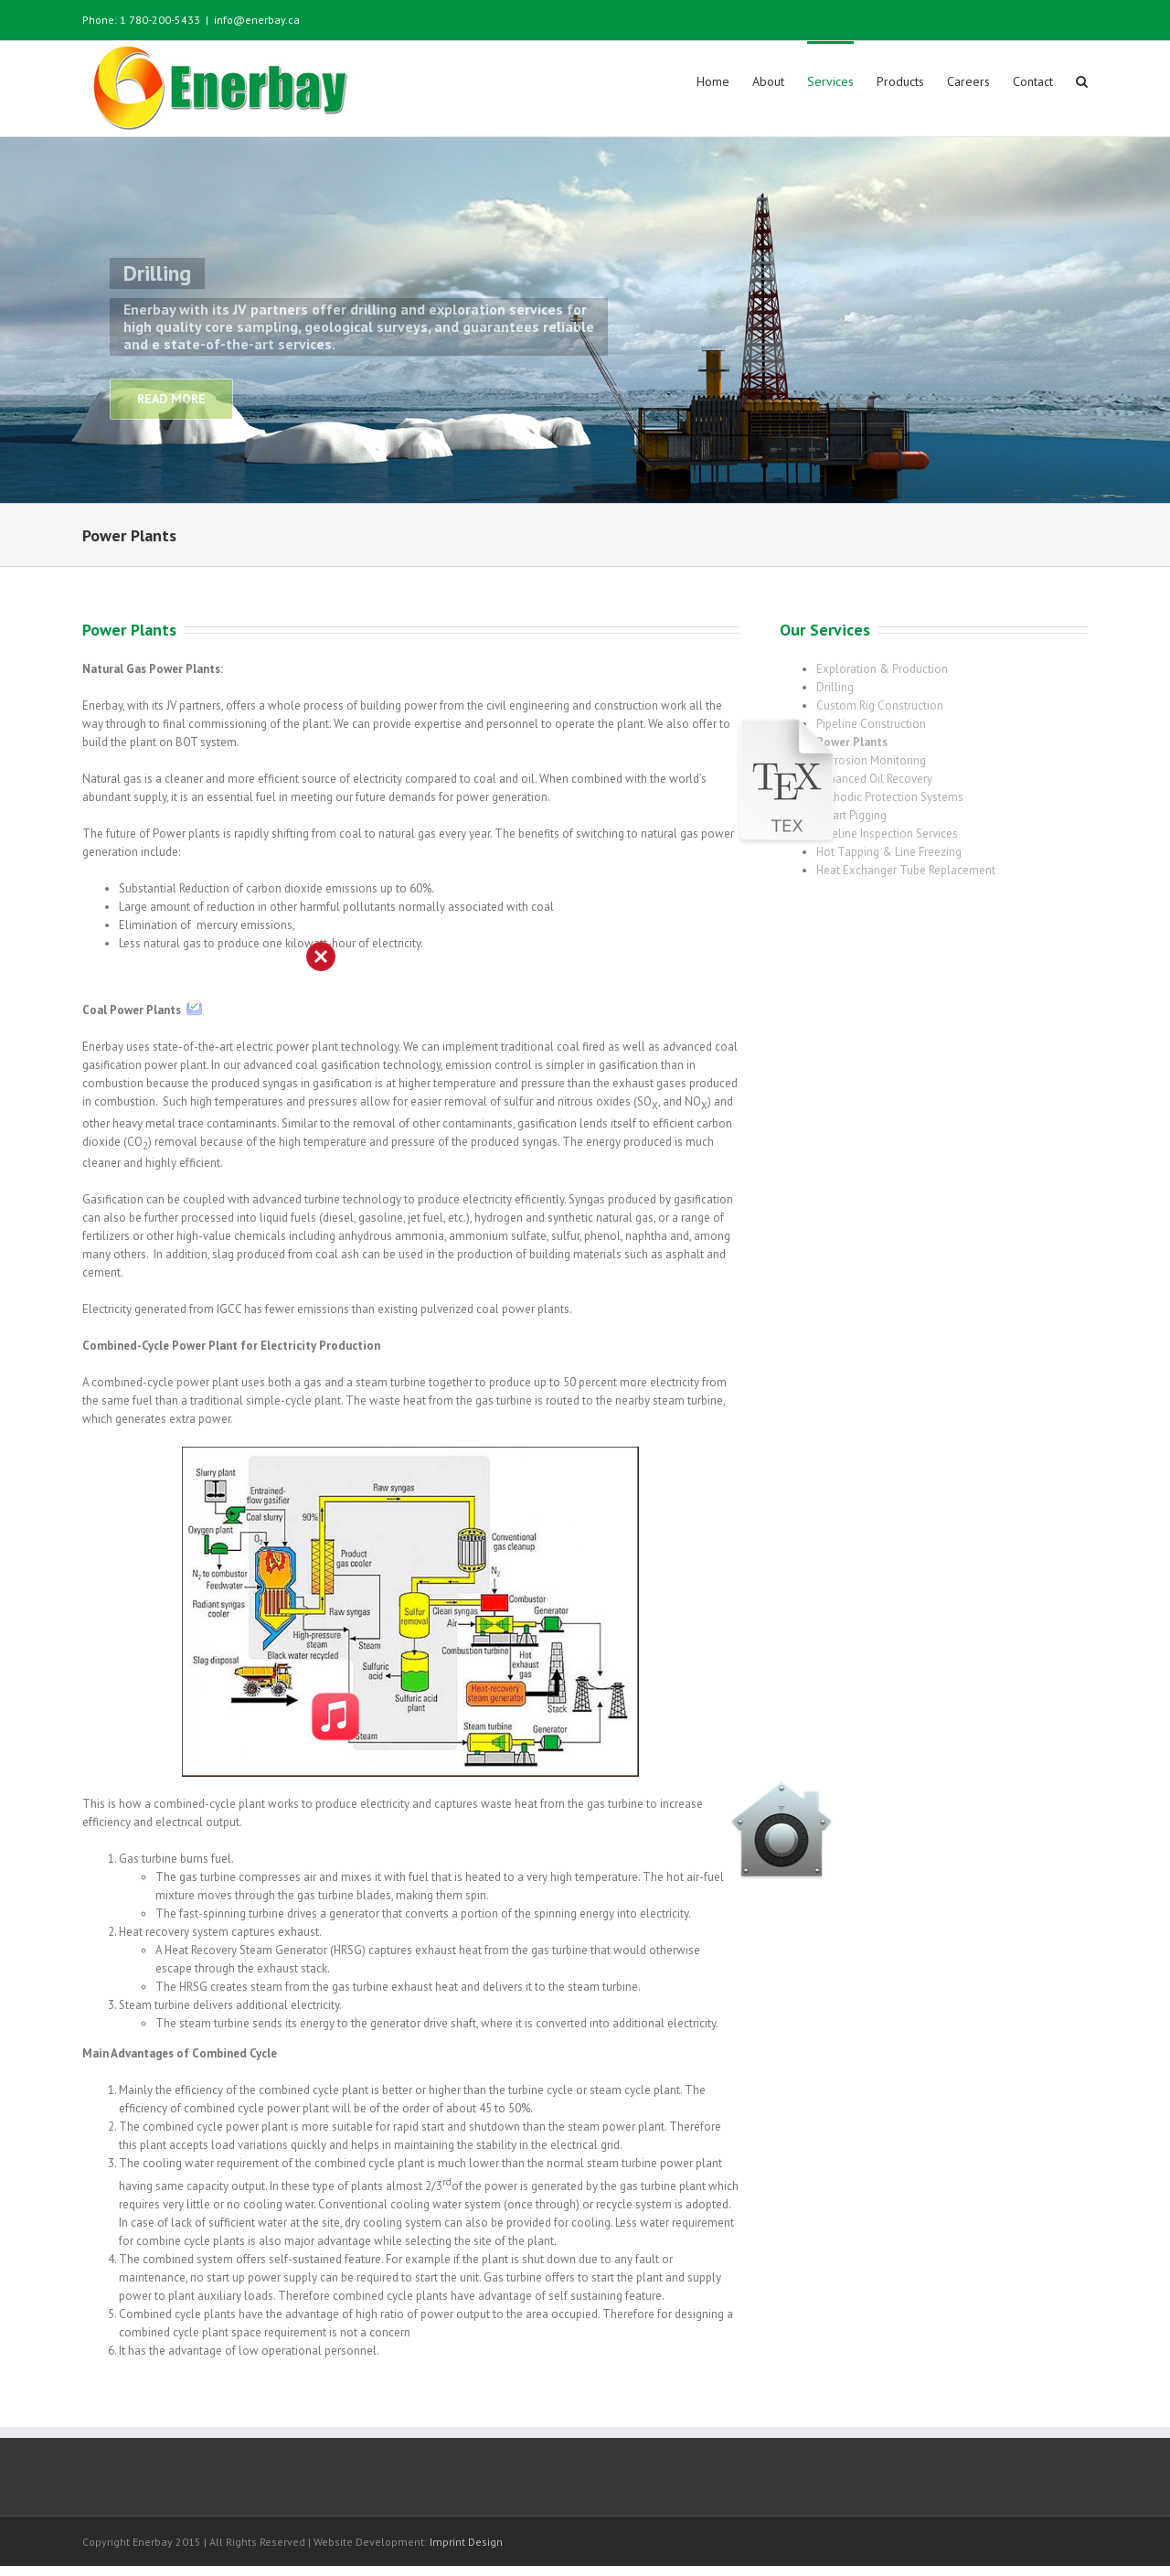 Image resolution: width=1170 pixels, height=2576 pixels. What do you see at coordinates (787, 782) in the screenshot?
I see `open a LaTeX document file` at bounding box center [787, 782].